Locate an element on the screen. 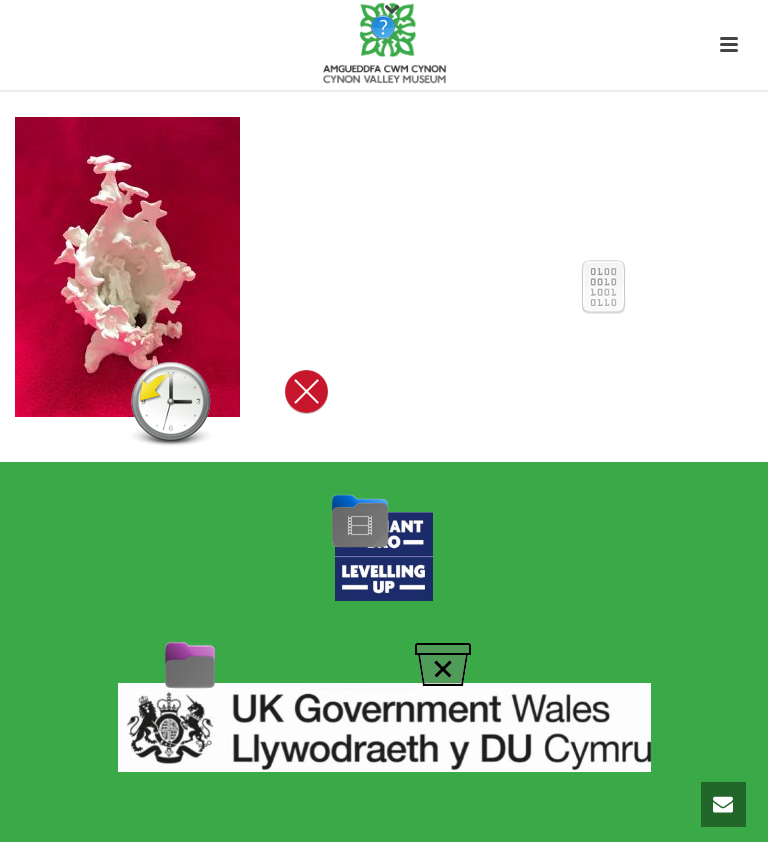 The width and height of the screenshot is (768, 842). access help or frequently asked questions is located at coordinates (383, 27).